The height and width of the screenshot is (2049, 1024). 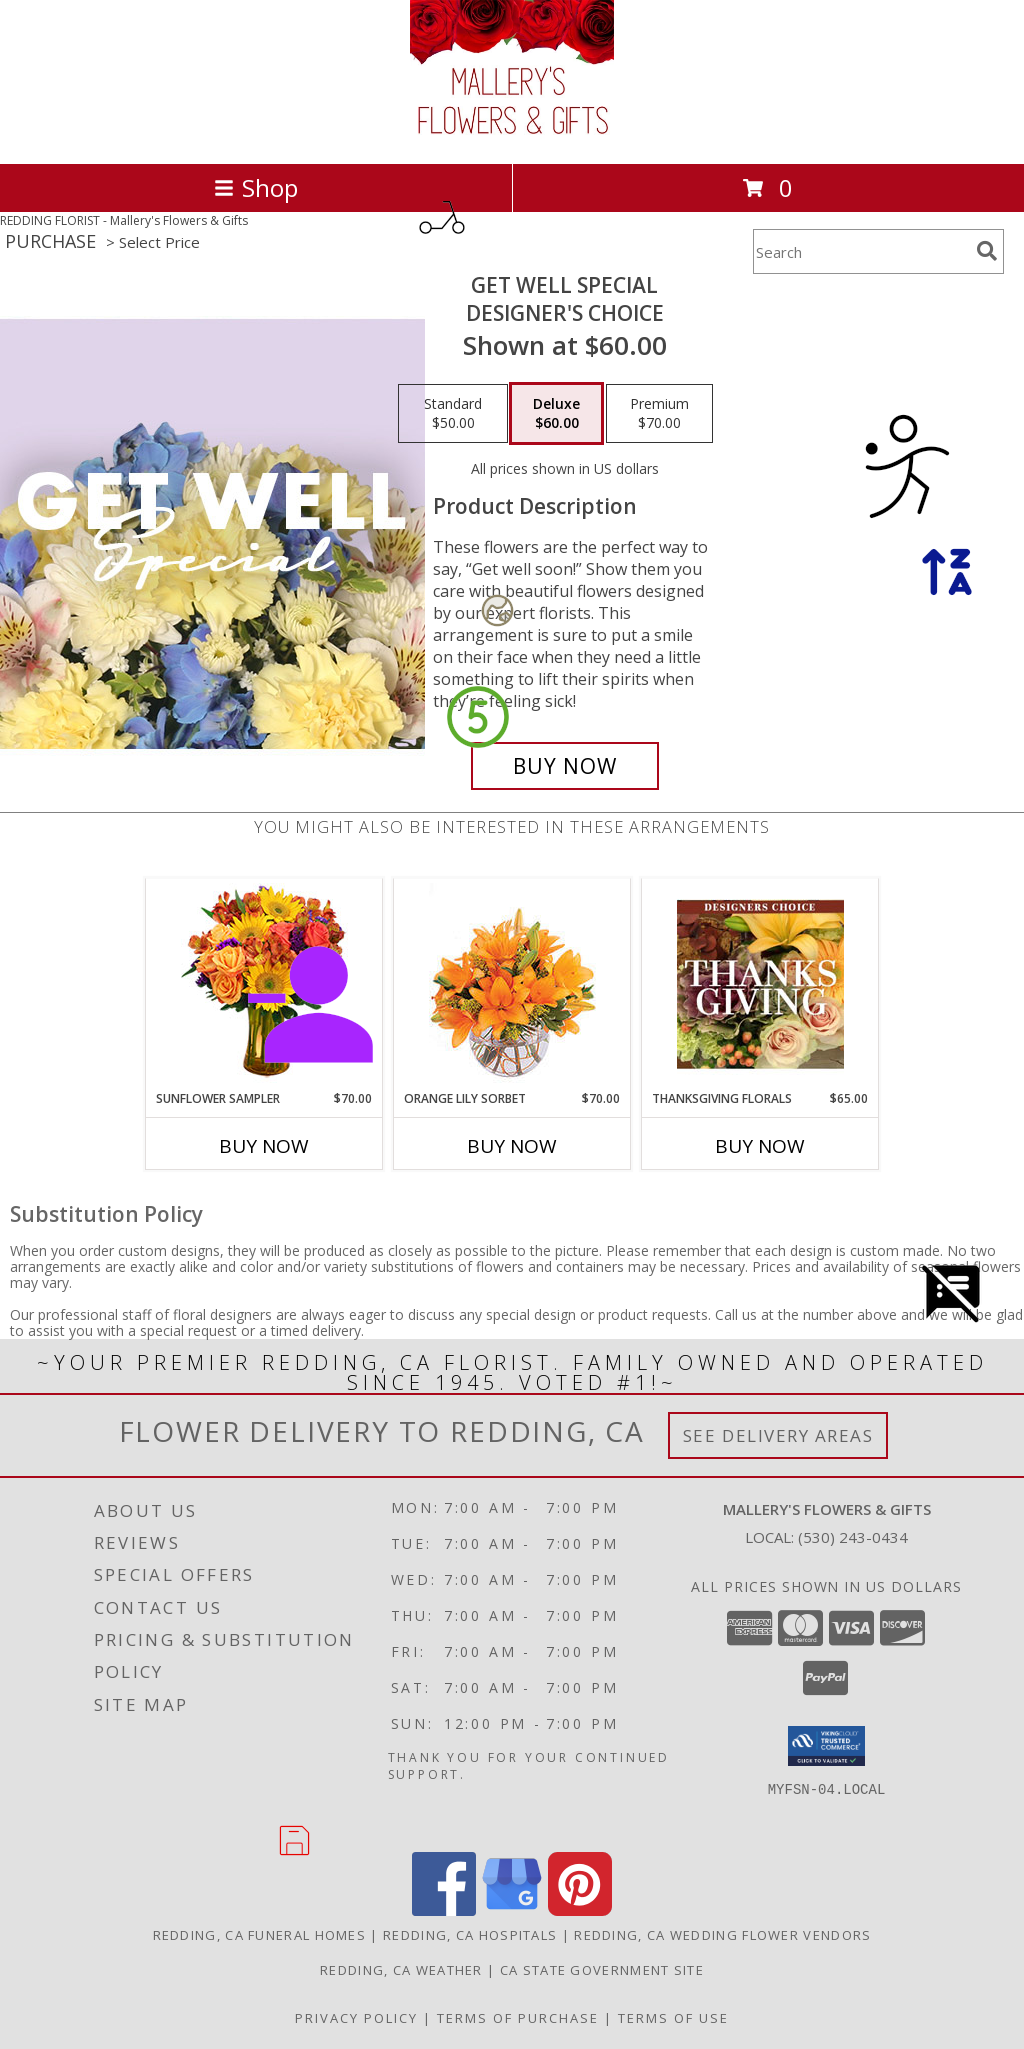 What do you see at coordinates (903, 464) in the screenshot?
I see `throw or toss an item` at bounding box center [903, 464].